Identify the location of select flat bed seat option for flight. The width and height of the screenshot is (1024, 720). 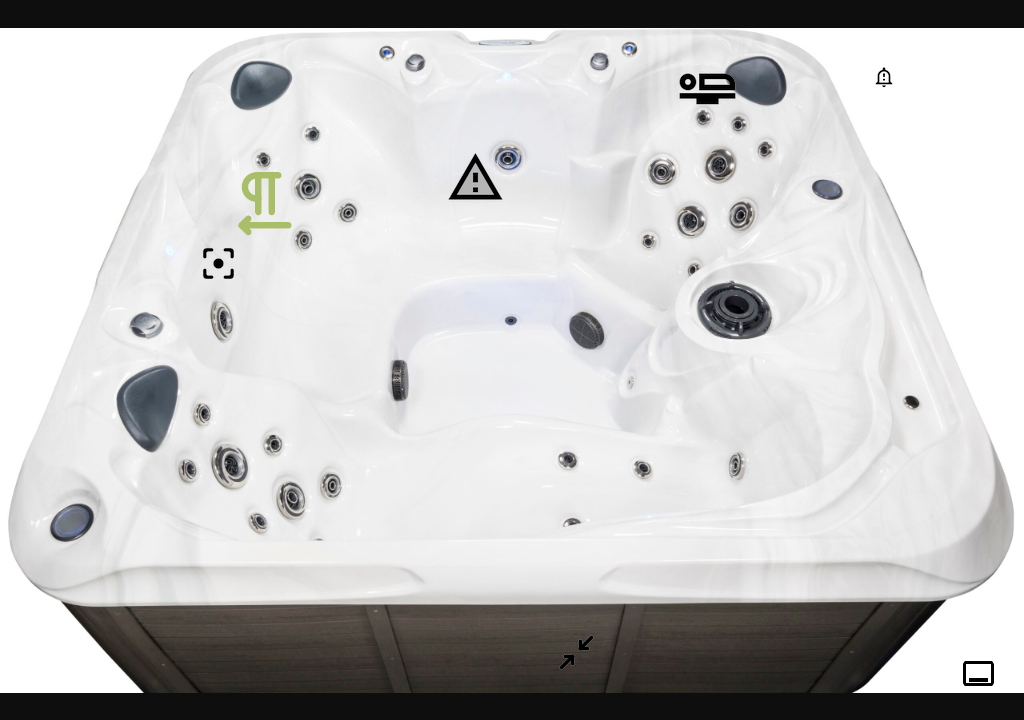
(707, 87).